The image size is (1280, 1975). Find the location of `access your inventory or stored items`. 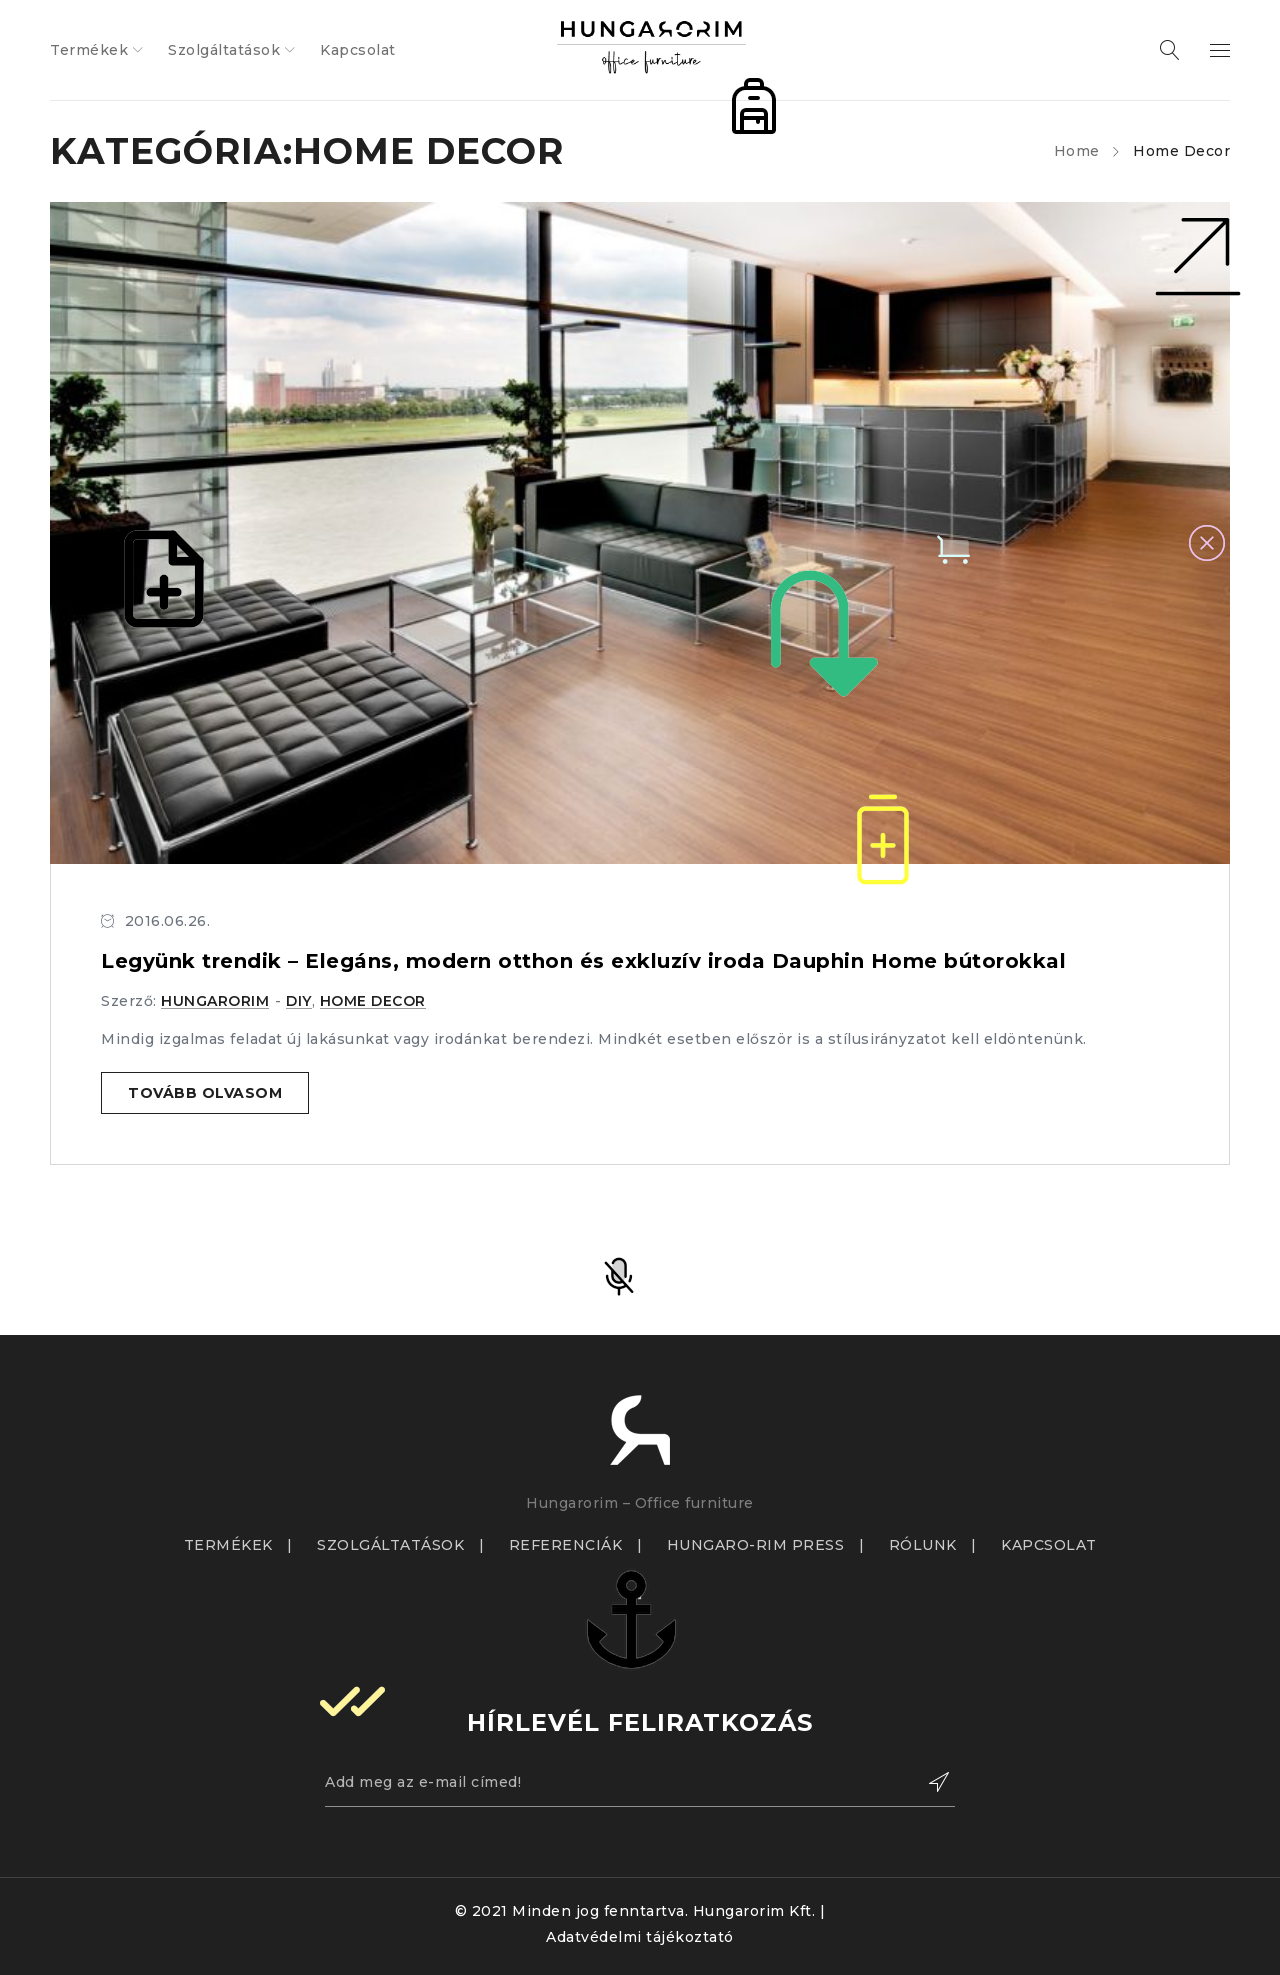

access your inventory or stored items is located at coordinates (754, 108).